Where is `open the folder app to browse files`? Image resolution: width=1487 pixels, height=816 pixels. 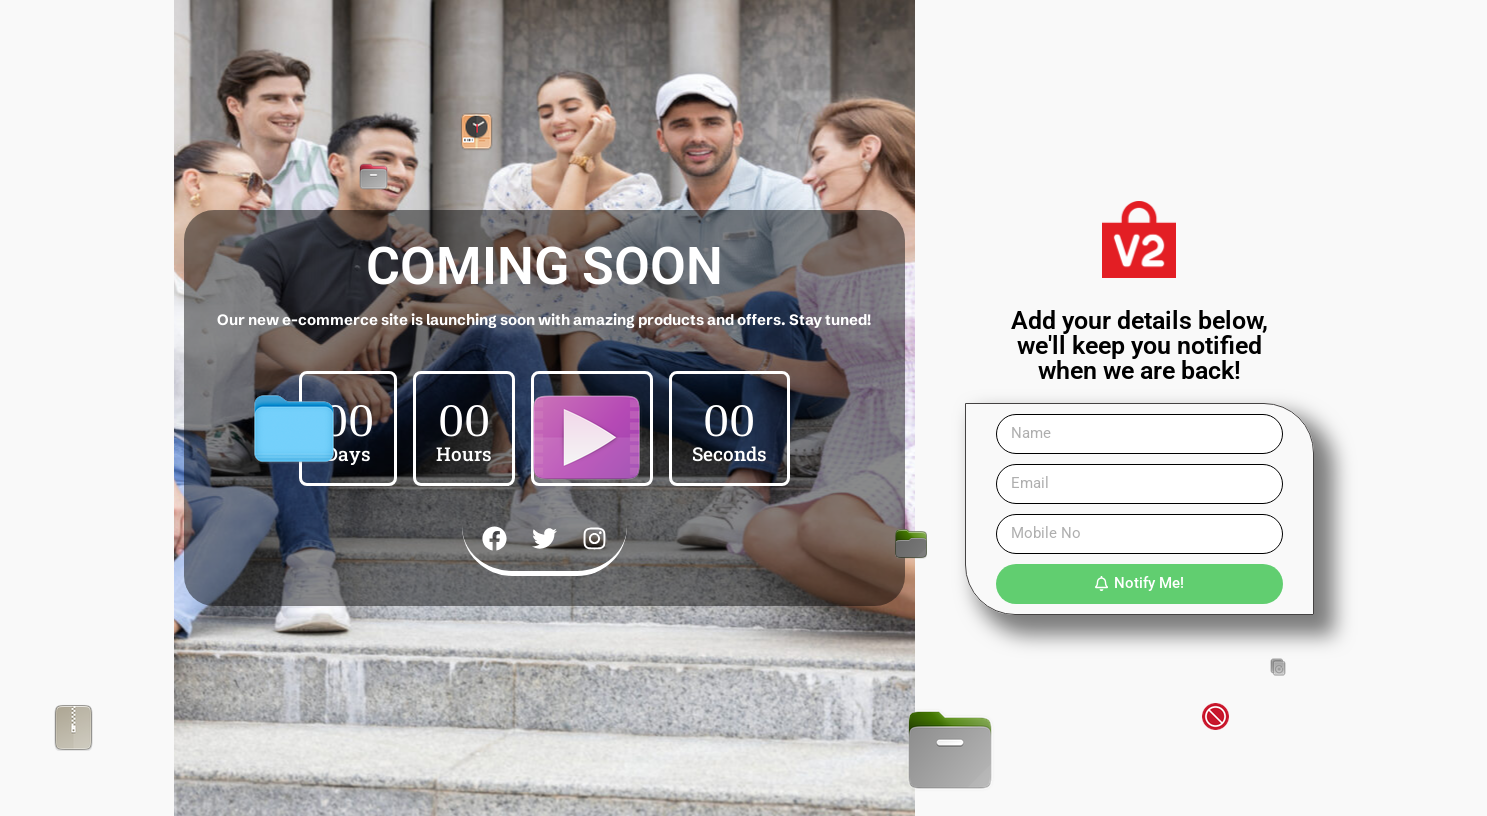
open the folder app to browse files is located at coordinates (294, 428).